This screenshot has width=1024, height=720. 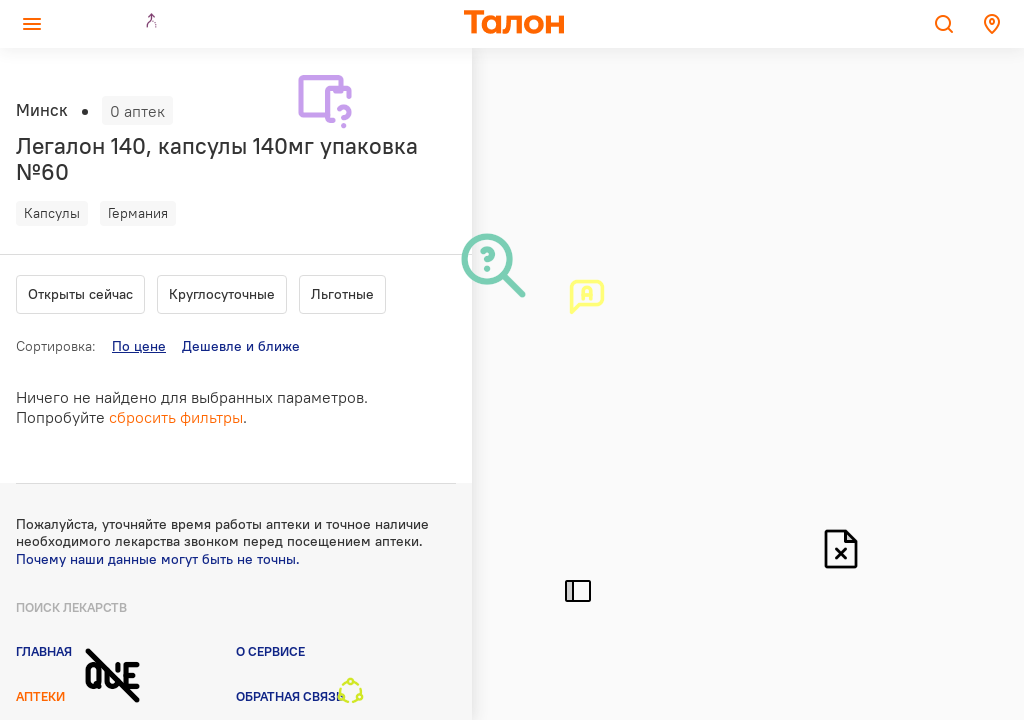 What do you see at coordinates (112, 675) in the screenshot?
I see `disable HTTP request queue` at bounding box center [112, 675].